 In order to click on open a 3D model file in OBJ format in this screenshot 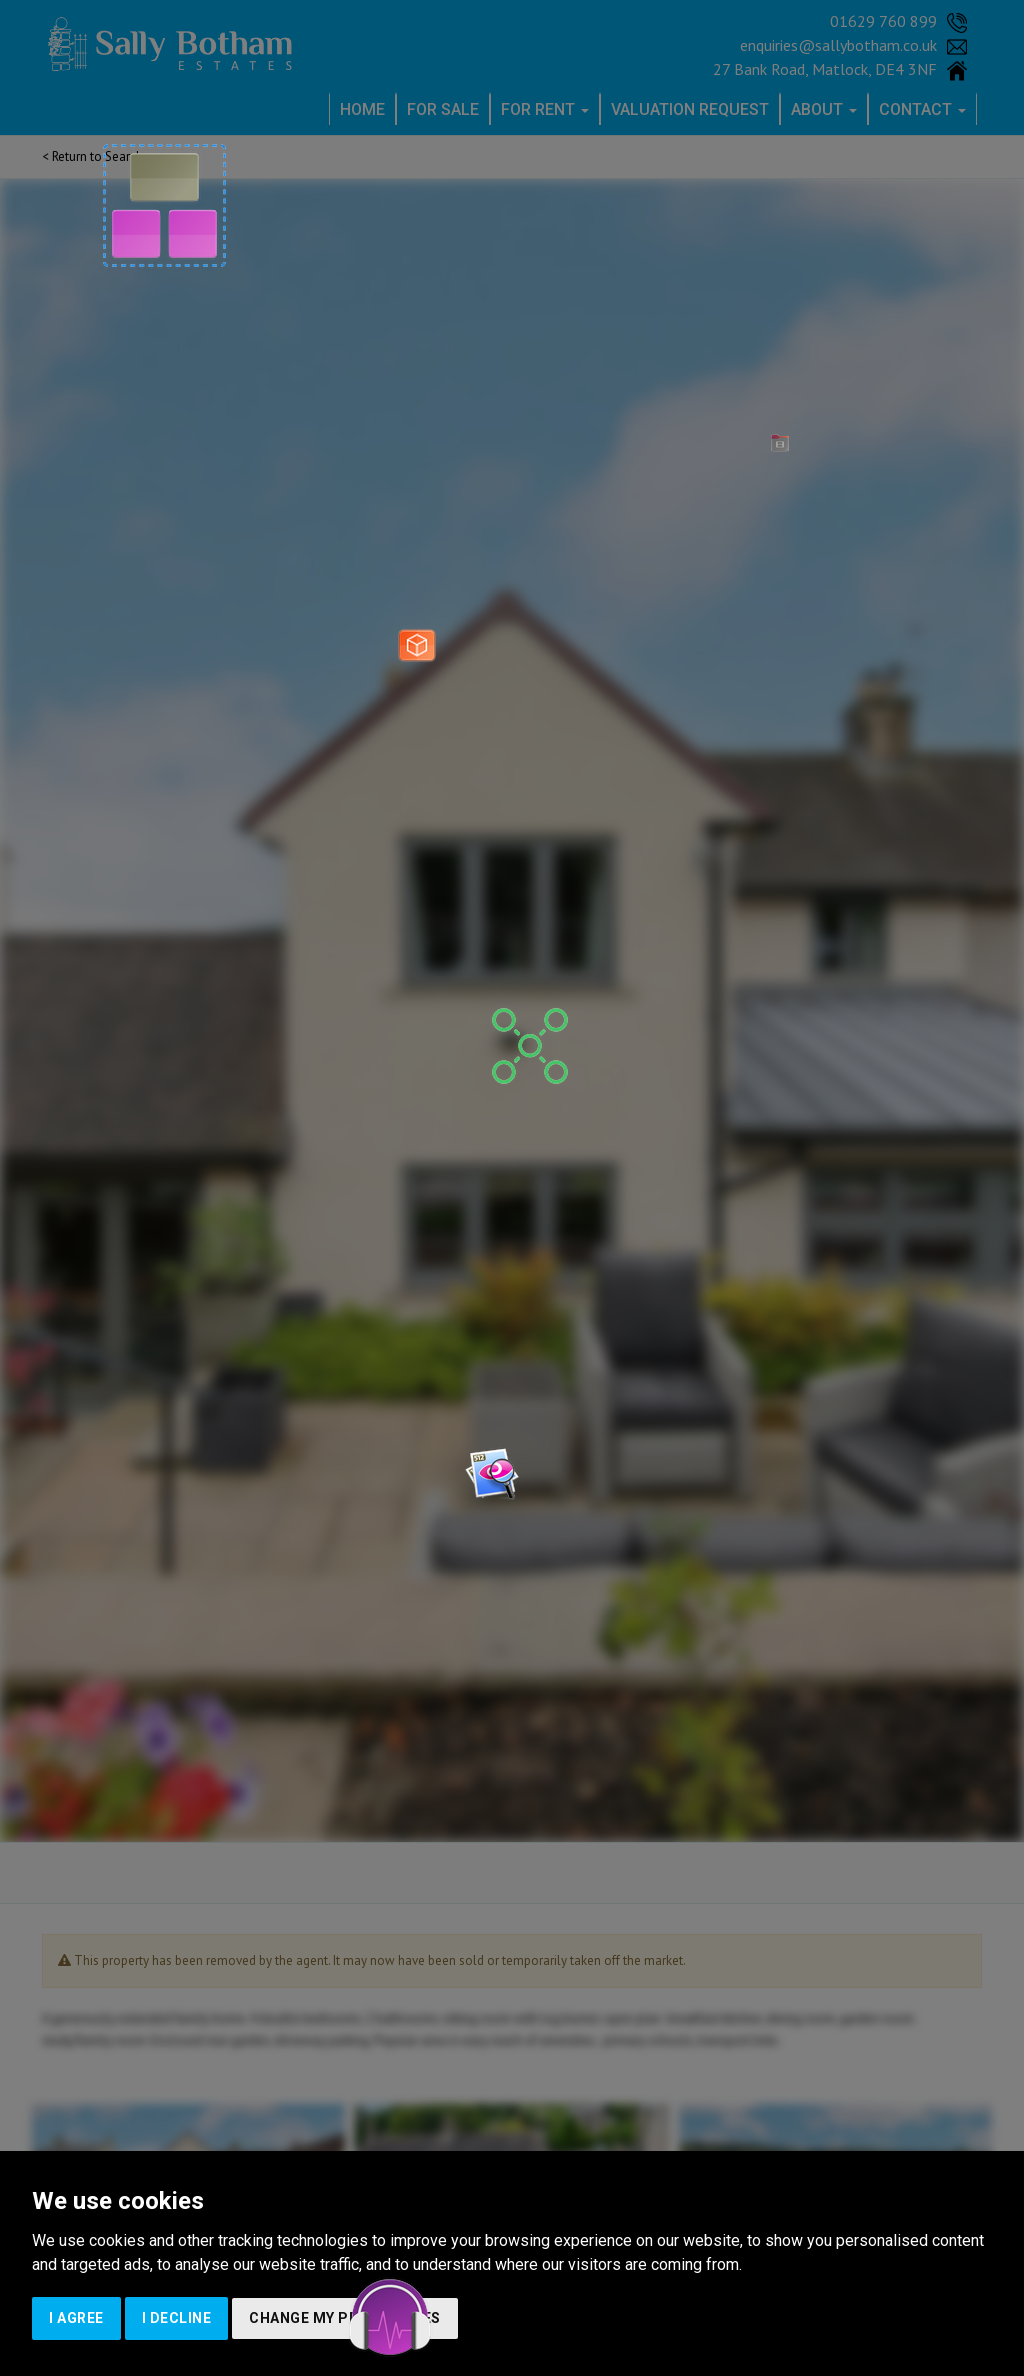, I will do `click(417, 644)`.